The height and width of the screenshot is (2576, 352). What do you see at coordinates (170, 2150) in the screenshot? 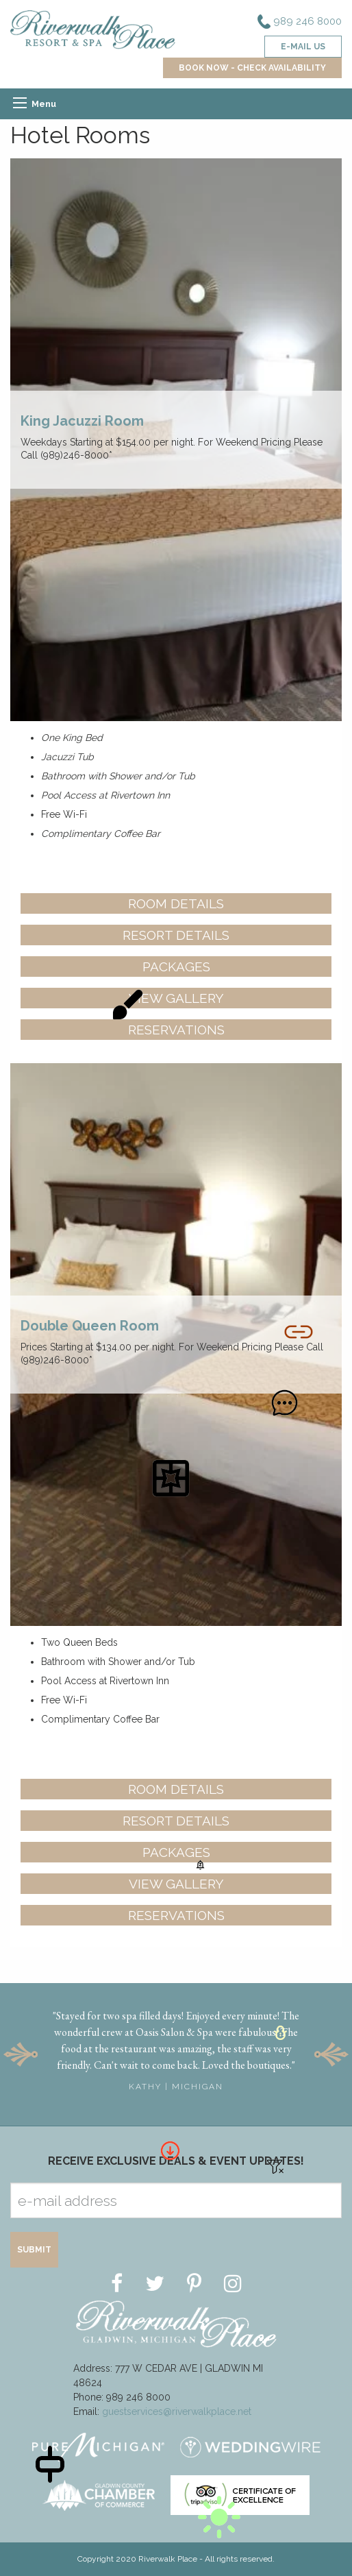
I see `download a file or content` at bounding box center [170, 2150].